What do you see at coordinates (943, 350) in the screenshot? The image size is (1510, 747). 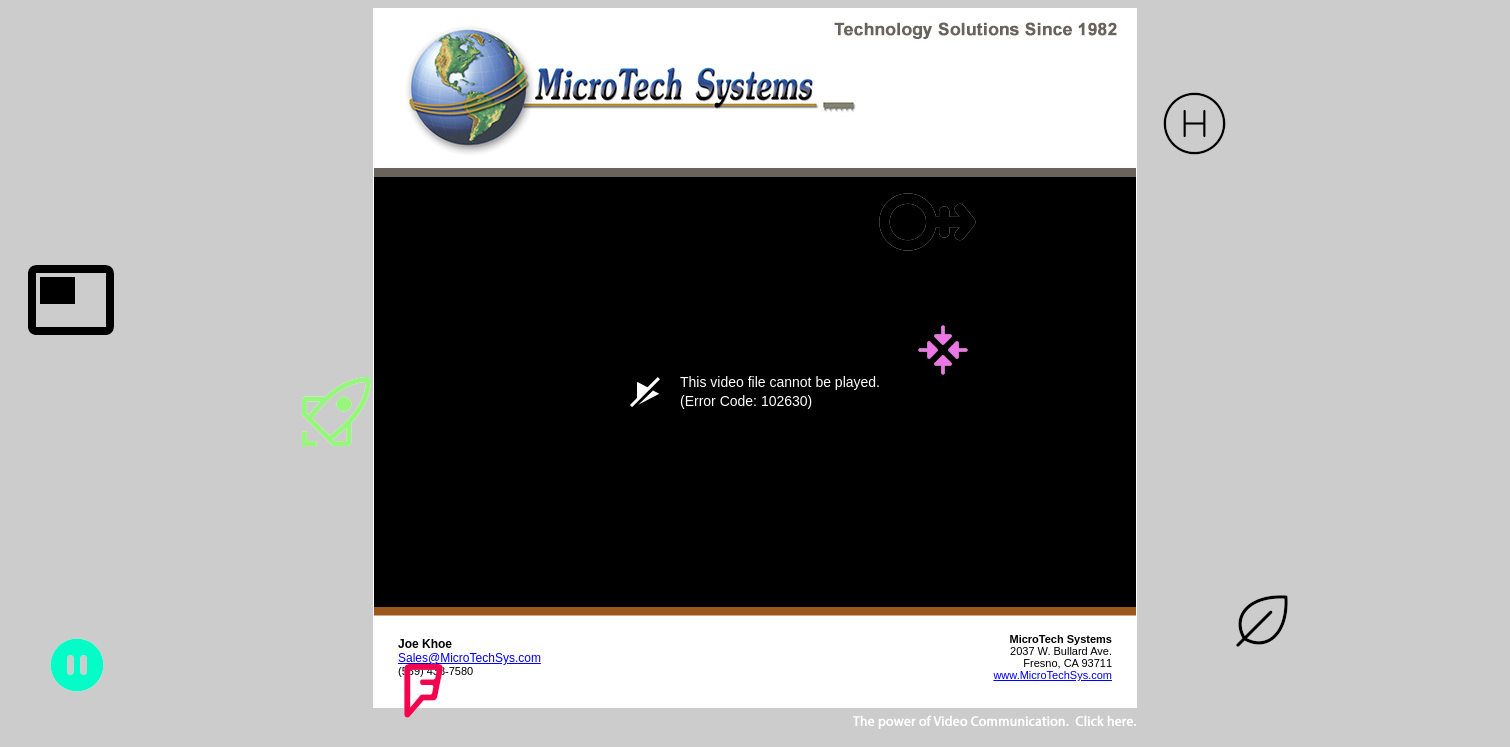 I see `collapse or minimize content from all sides` at bounding box center [943, 350].